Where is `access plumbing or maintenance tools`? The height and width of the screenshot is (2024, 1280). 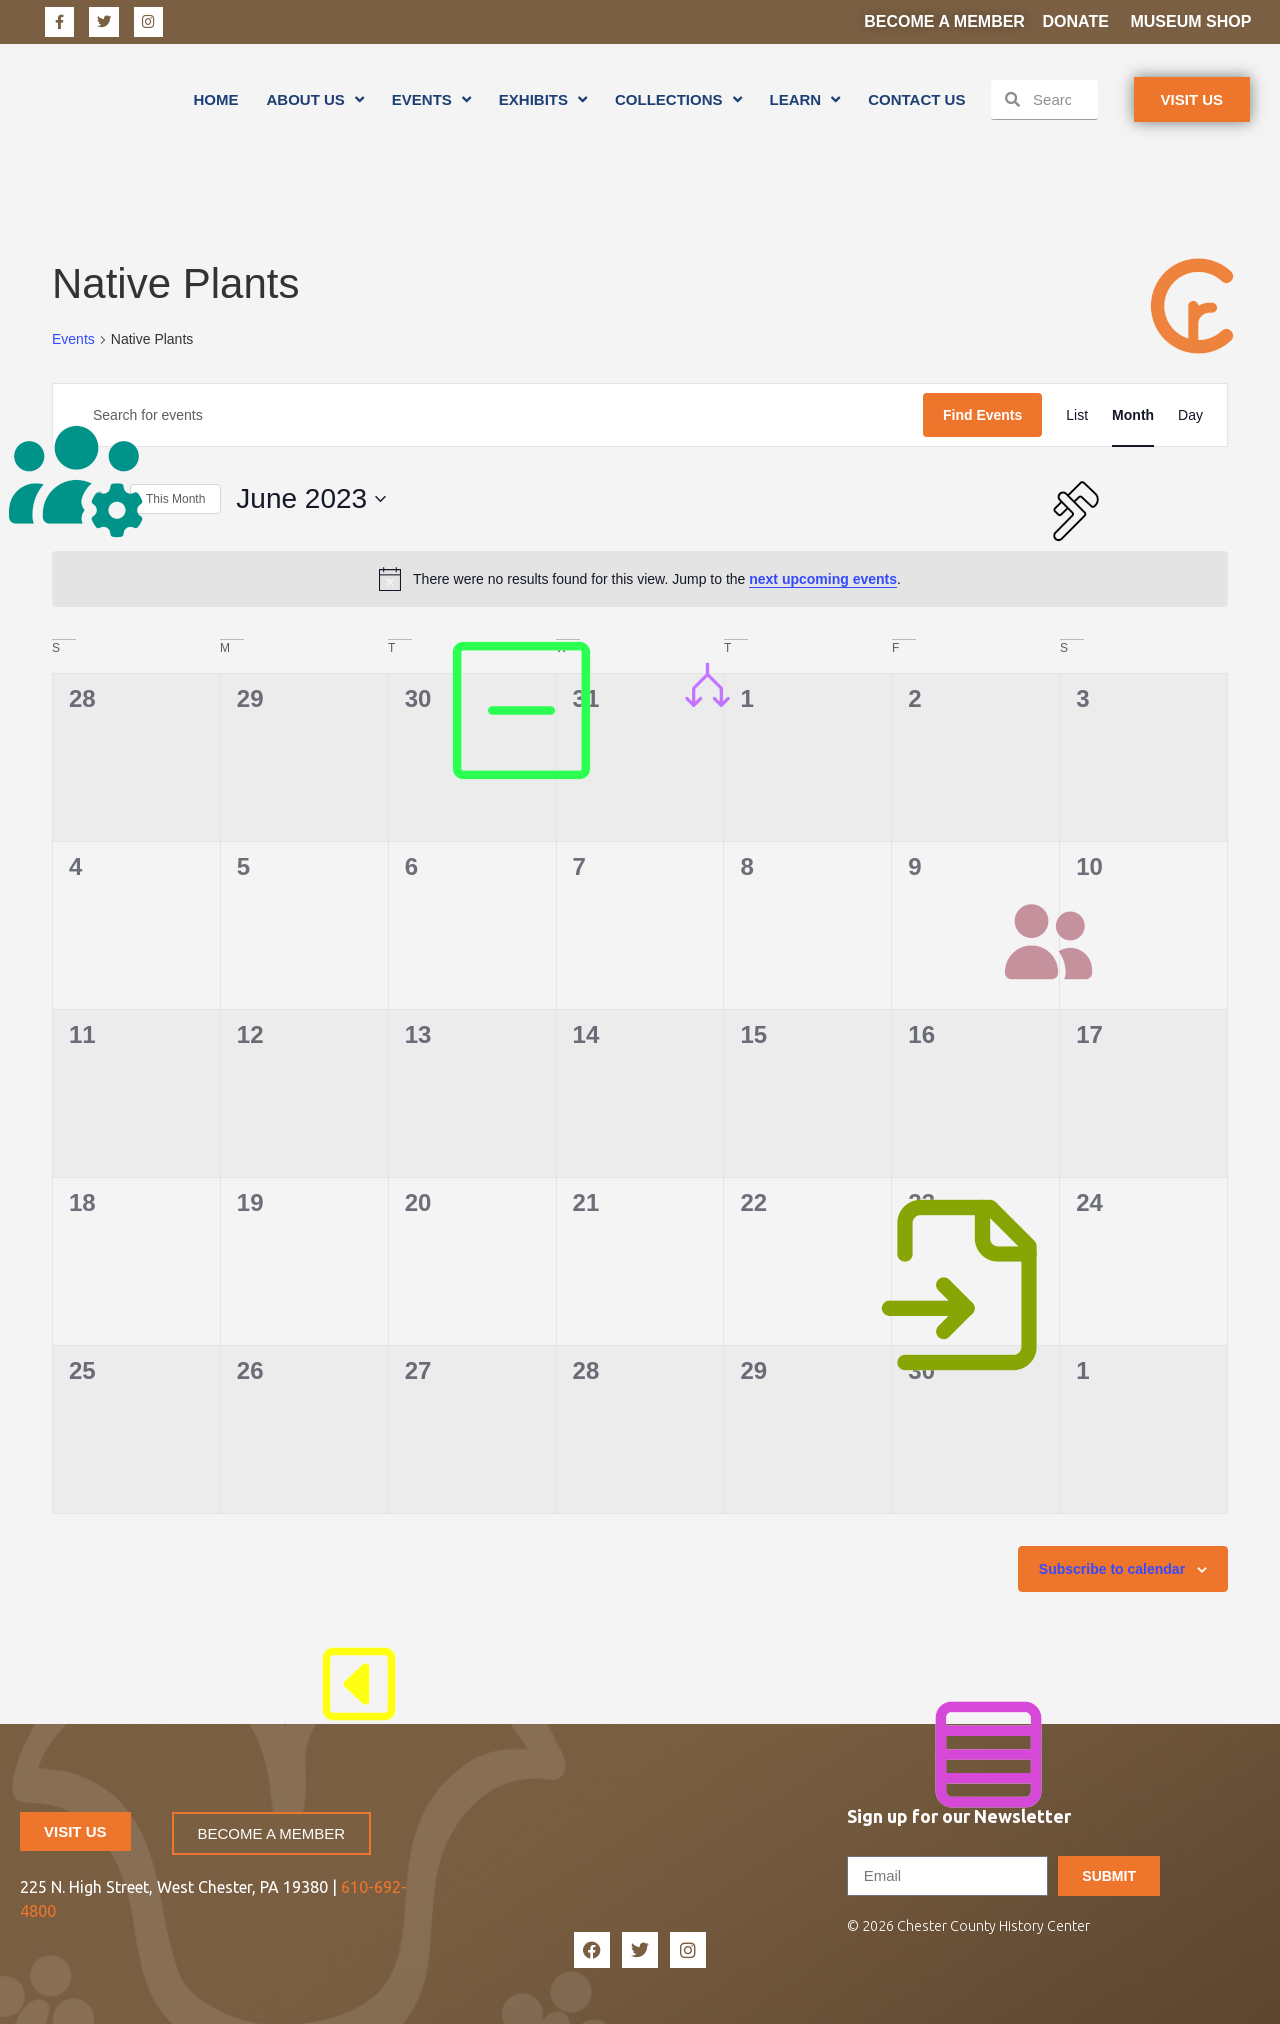
access plumbing or maintenance tools is located at coordinates (1073, 511).